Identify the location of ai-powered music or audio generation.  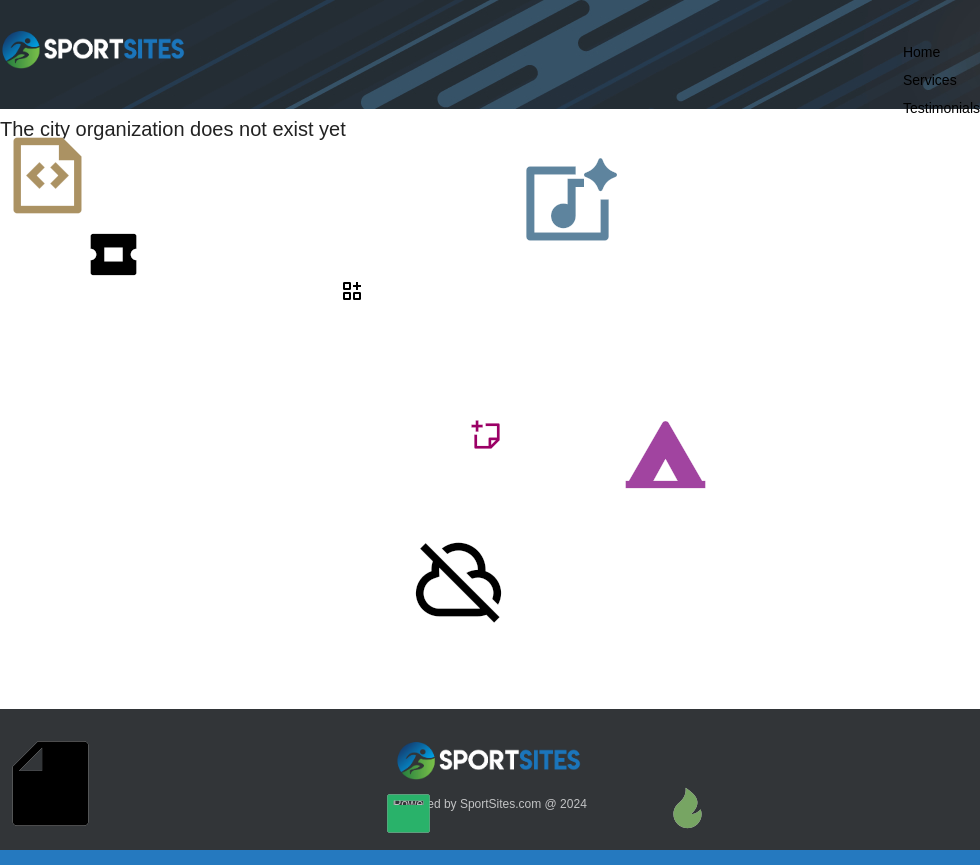
(567, 203).